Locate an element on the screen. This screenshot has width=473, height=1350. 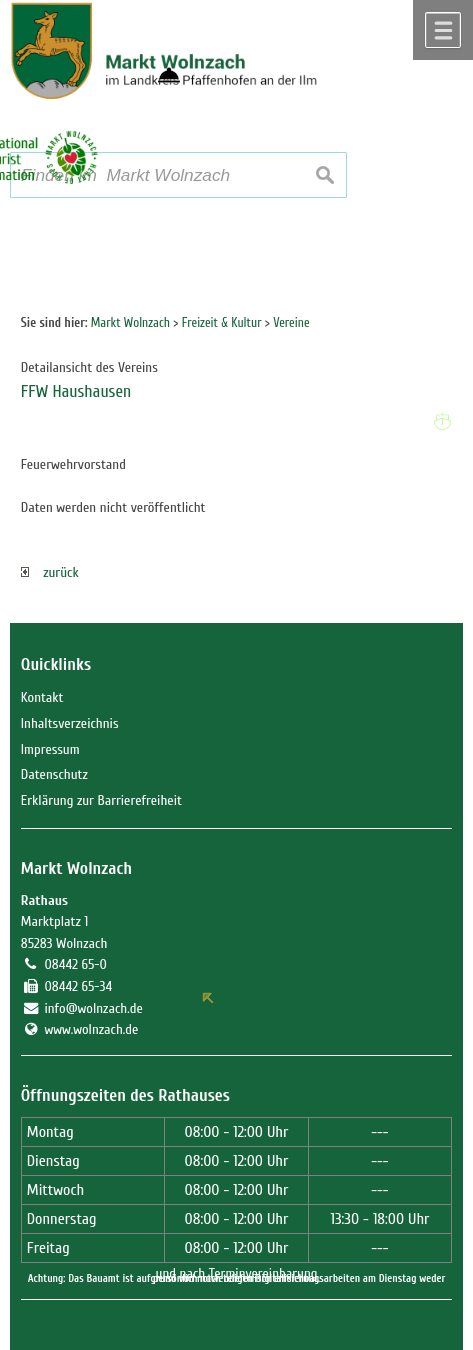
request room service is located at coordinates (169, 75).